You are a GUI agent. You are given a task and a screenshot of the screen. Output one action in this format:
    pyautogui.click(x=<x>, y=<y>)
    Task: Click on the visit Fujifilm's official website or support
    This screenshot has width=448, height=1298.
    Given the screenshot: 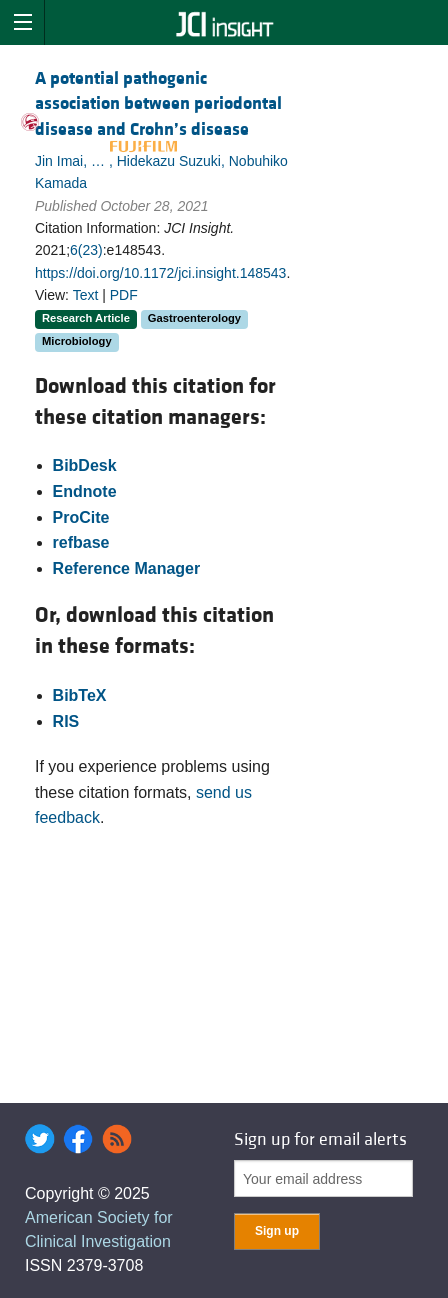 What is the action you would take?
    pyautogui.click(x=143, y=146)
    